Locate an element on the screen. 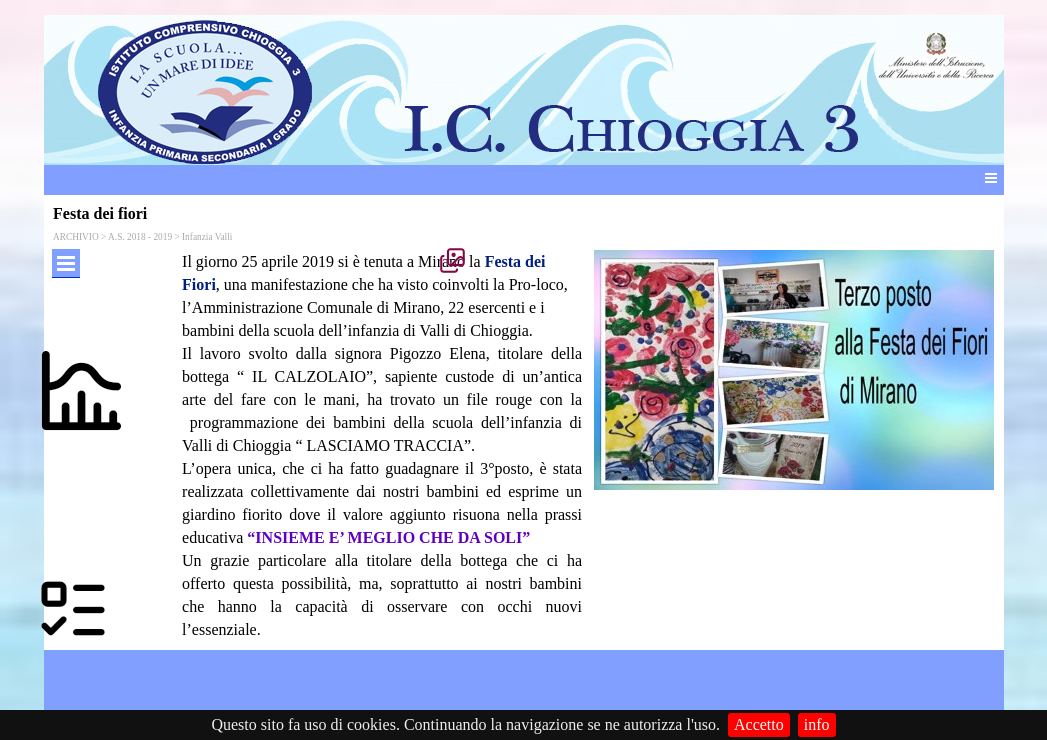  view your to-do list is located at coordinates (73, 610).